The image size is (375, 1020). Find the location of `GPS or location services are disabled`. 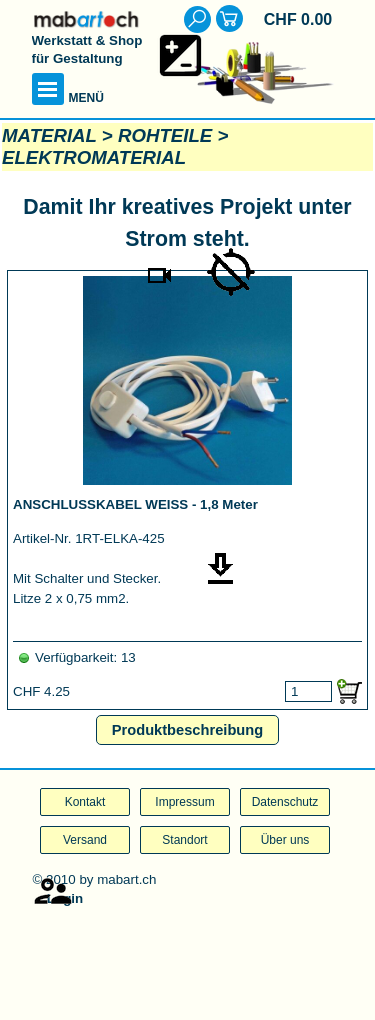

GPS or location services are disabled is located at coordinates (231, 272).